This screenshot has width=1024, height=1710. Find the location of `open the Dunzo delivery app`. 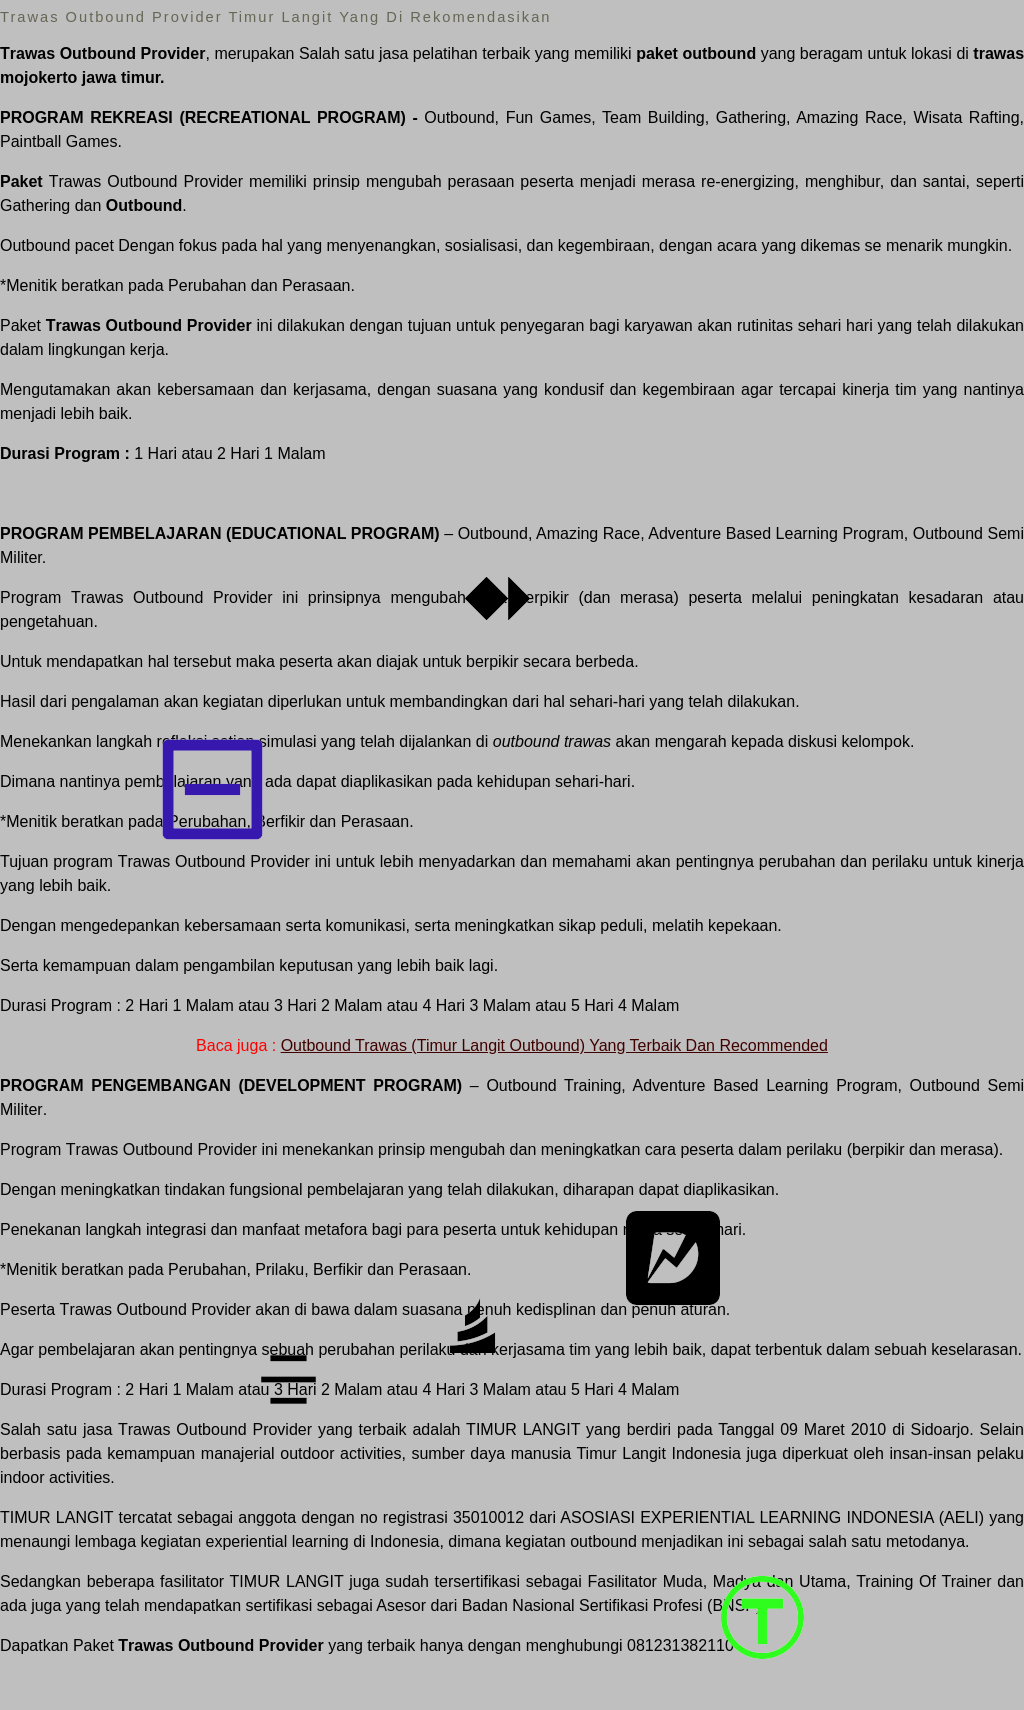

open the Dunzo delivery app is located at coordinates (673, 1258).